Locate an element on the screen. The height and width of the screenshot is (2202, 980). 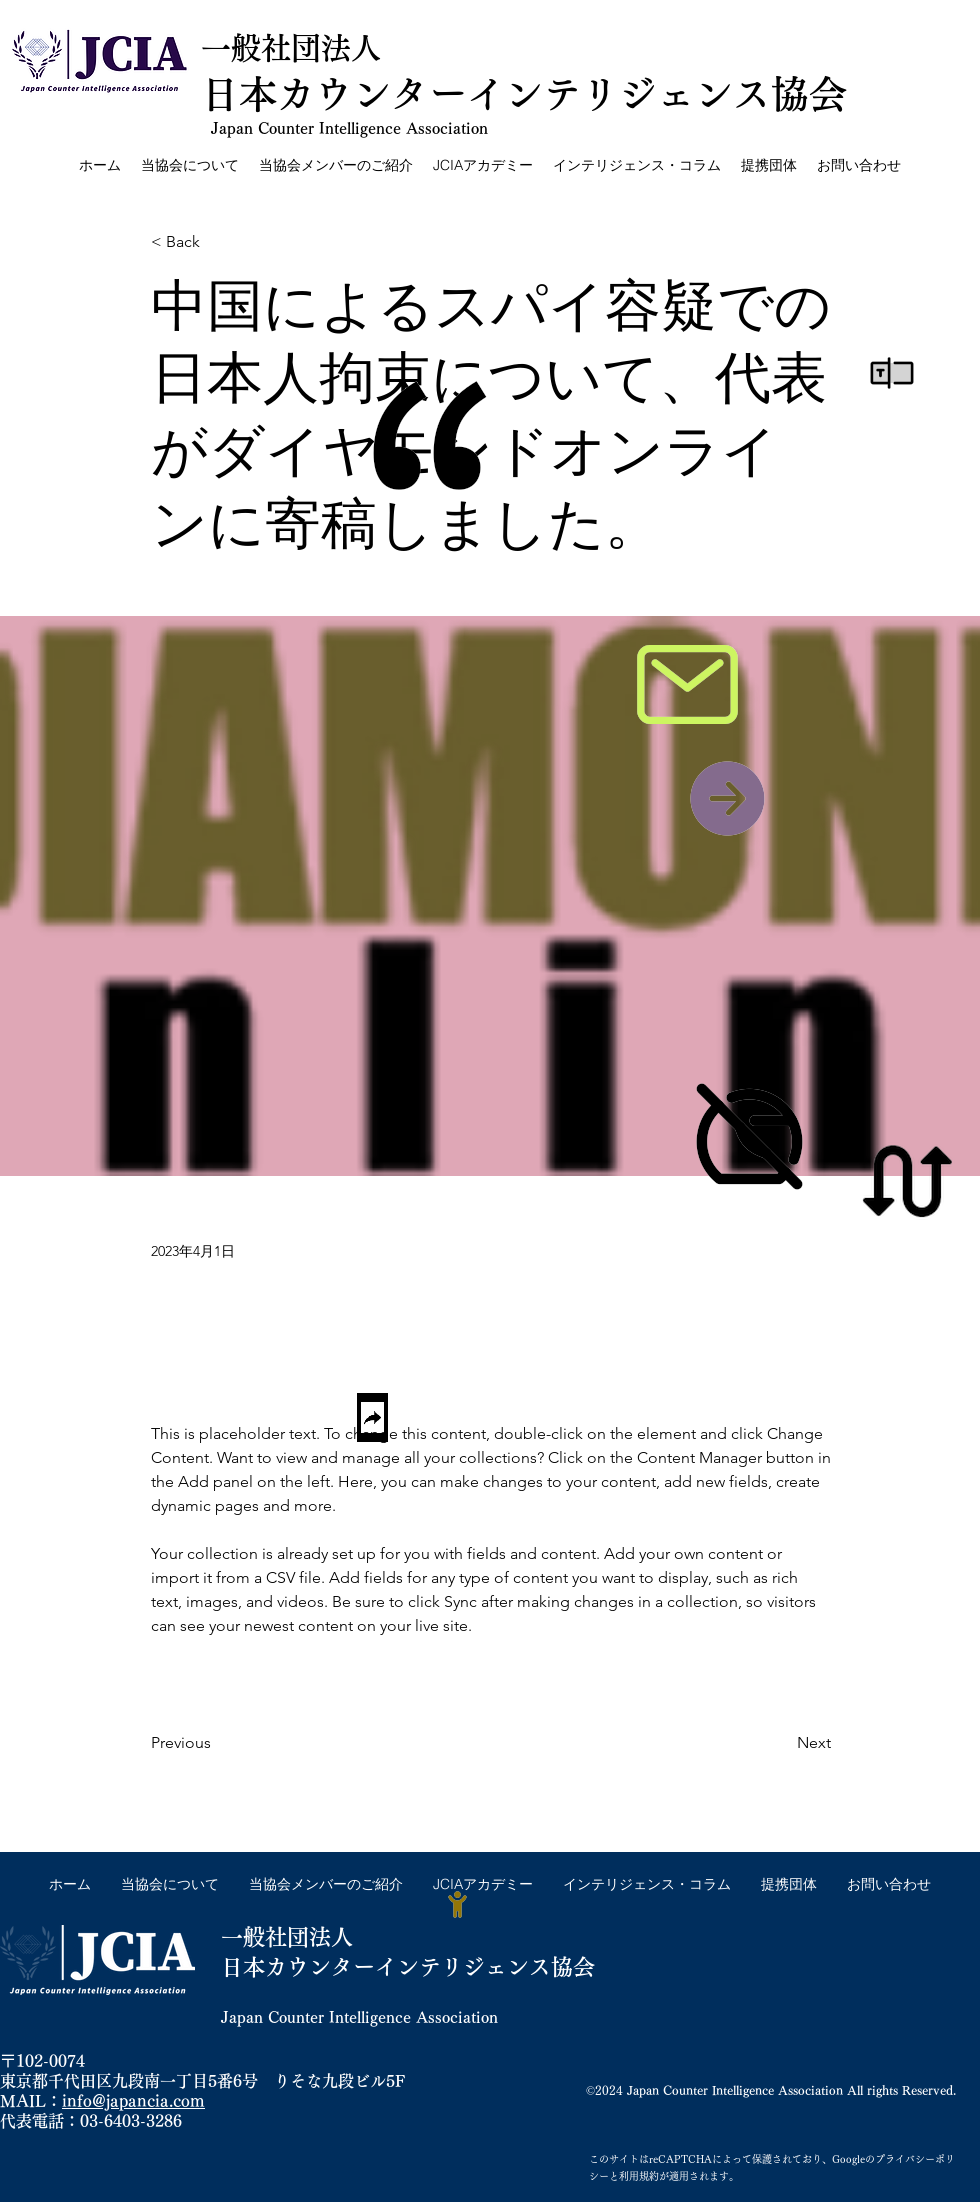
proceed to the next step or screen is located at coordinates (727, 798).